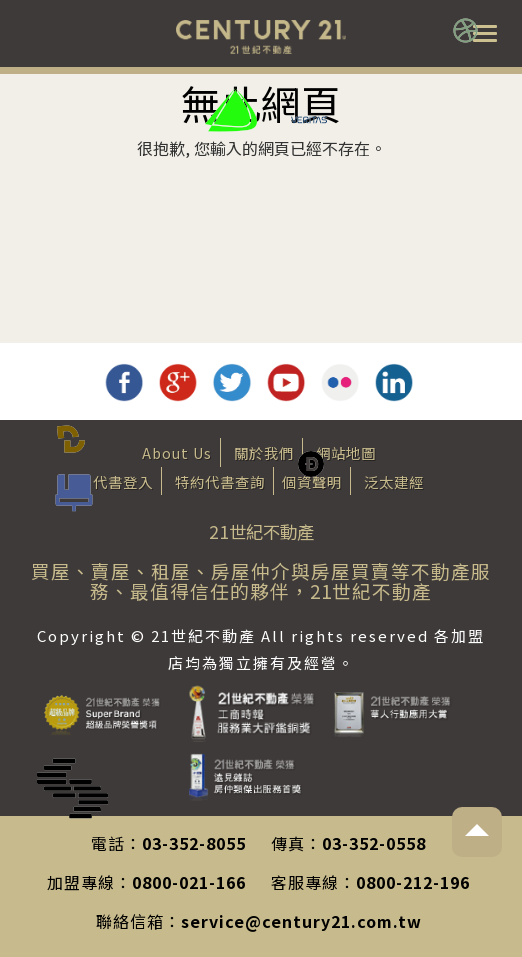 The height and width of the screenshot is (957, 522). Describe the element at coordinates (231, 110) in the screenshot. I see `EndeavourOS Linux distribution logo` at that location.